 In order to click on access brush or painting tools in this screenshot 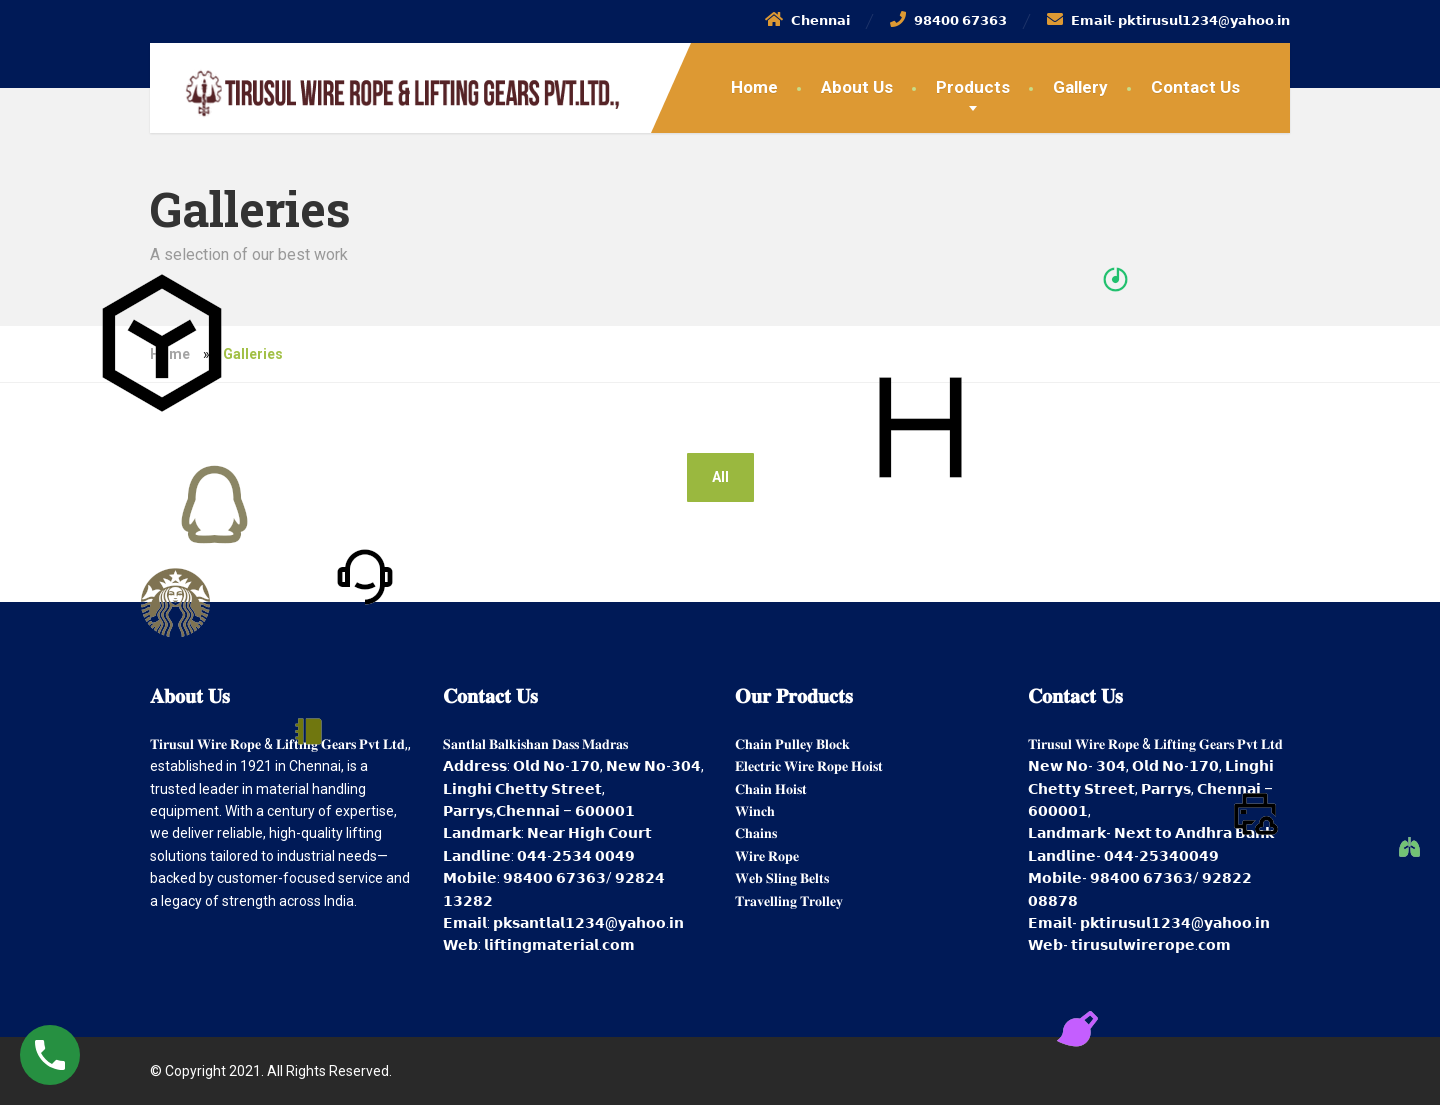, I will do `click(1077, 1029)`.